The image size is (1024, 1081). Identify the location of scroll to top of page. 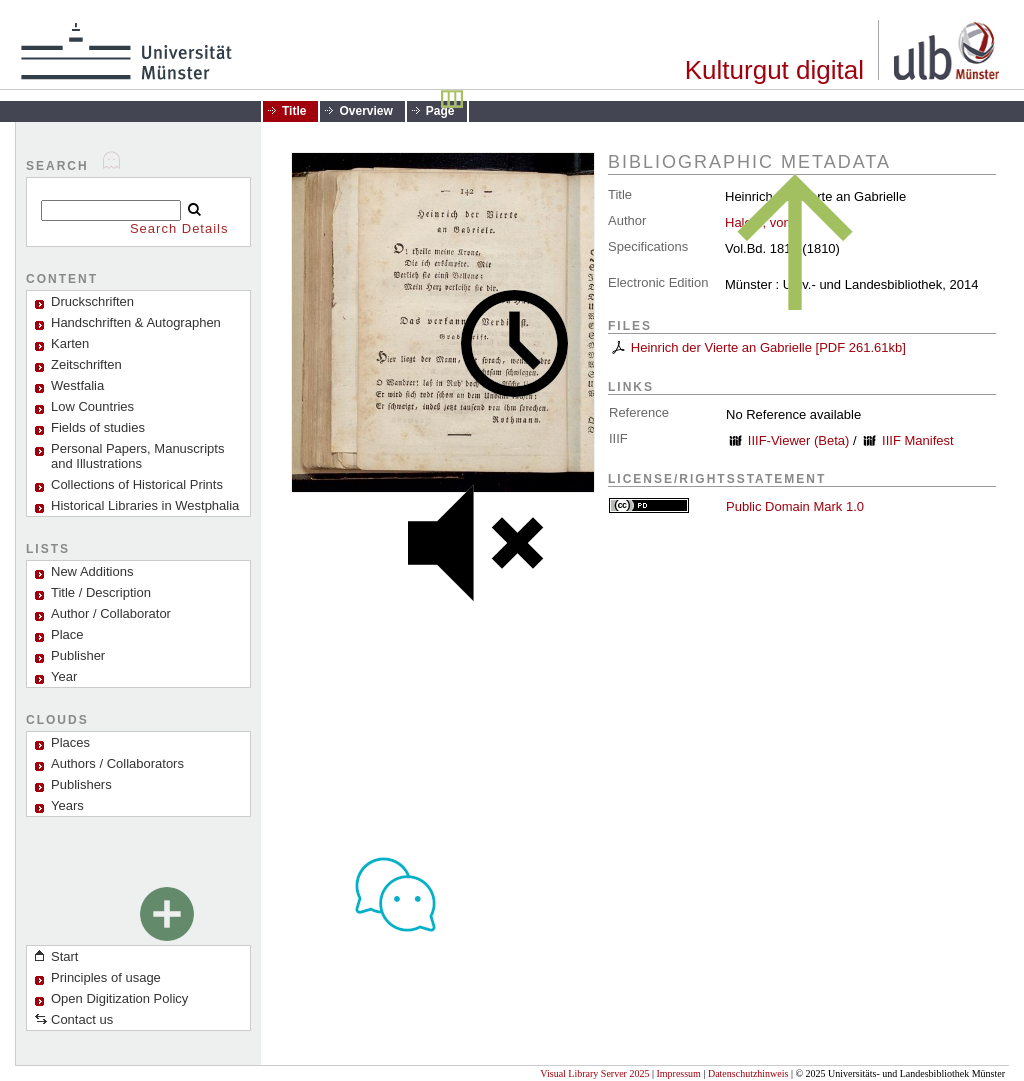
(795, 242).